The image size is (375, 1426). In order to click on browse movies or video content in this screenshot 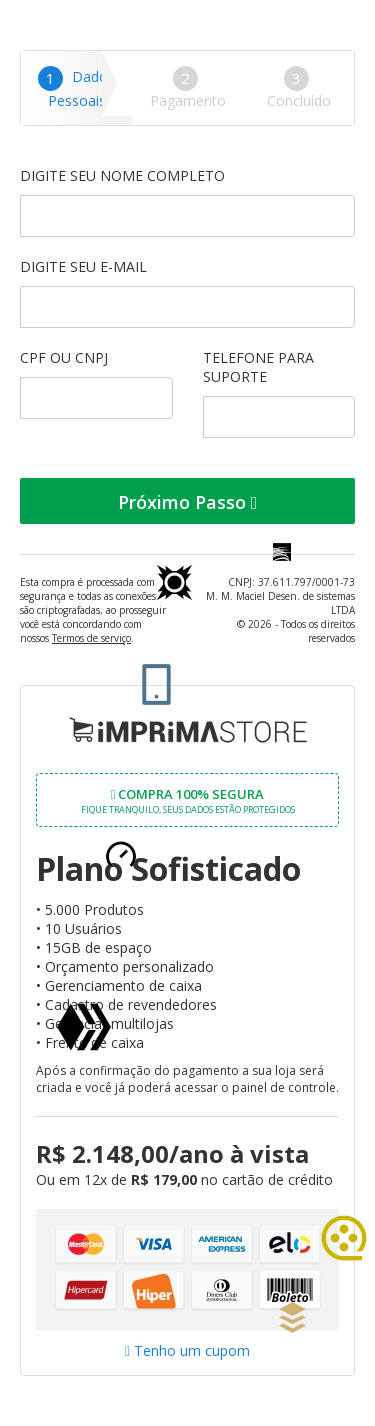, I will do `click(344, 1238)`.